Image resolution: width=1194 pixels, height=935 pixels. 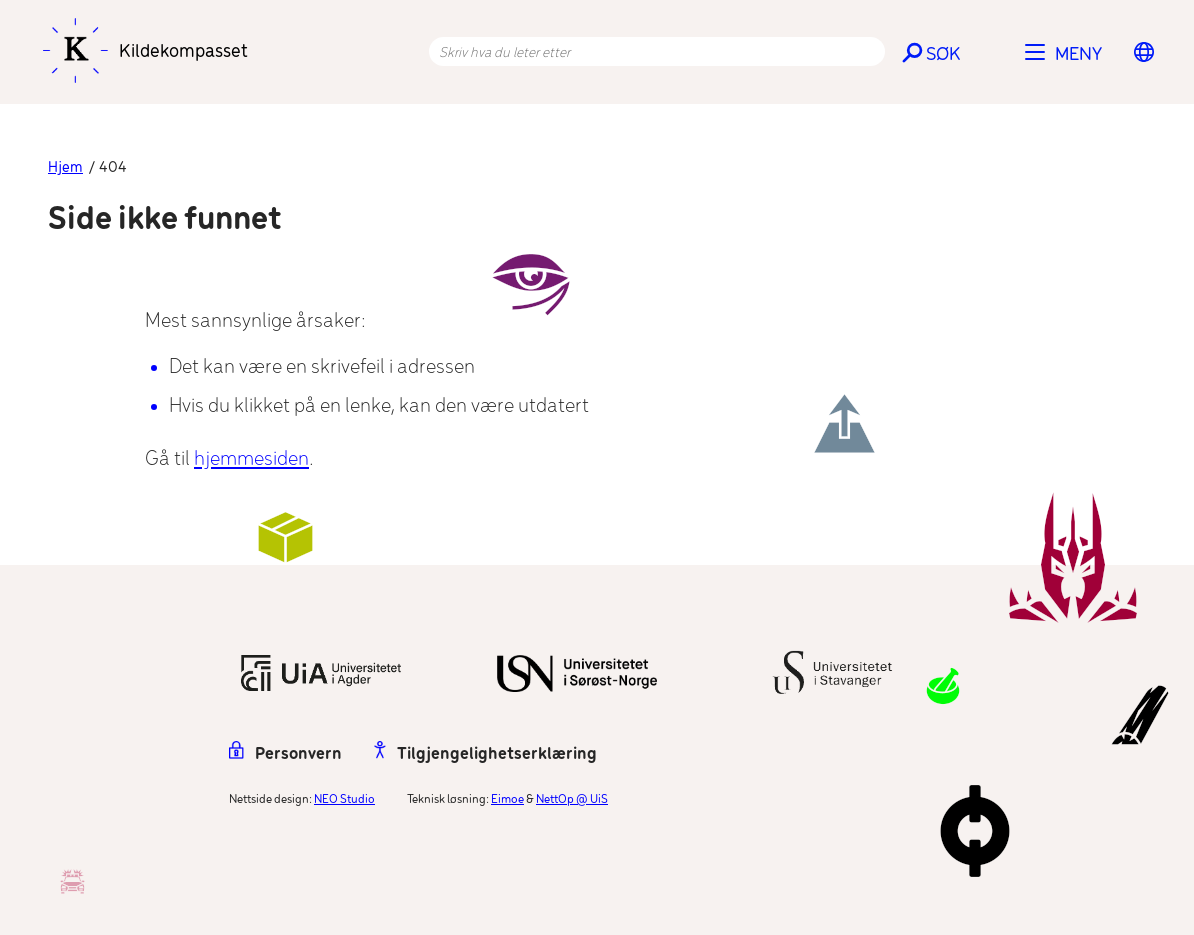 I want to click on view package or shipment status, so click(x=285, y=537).